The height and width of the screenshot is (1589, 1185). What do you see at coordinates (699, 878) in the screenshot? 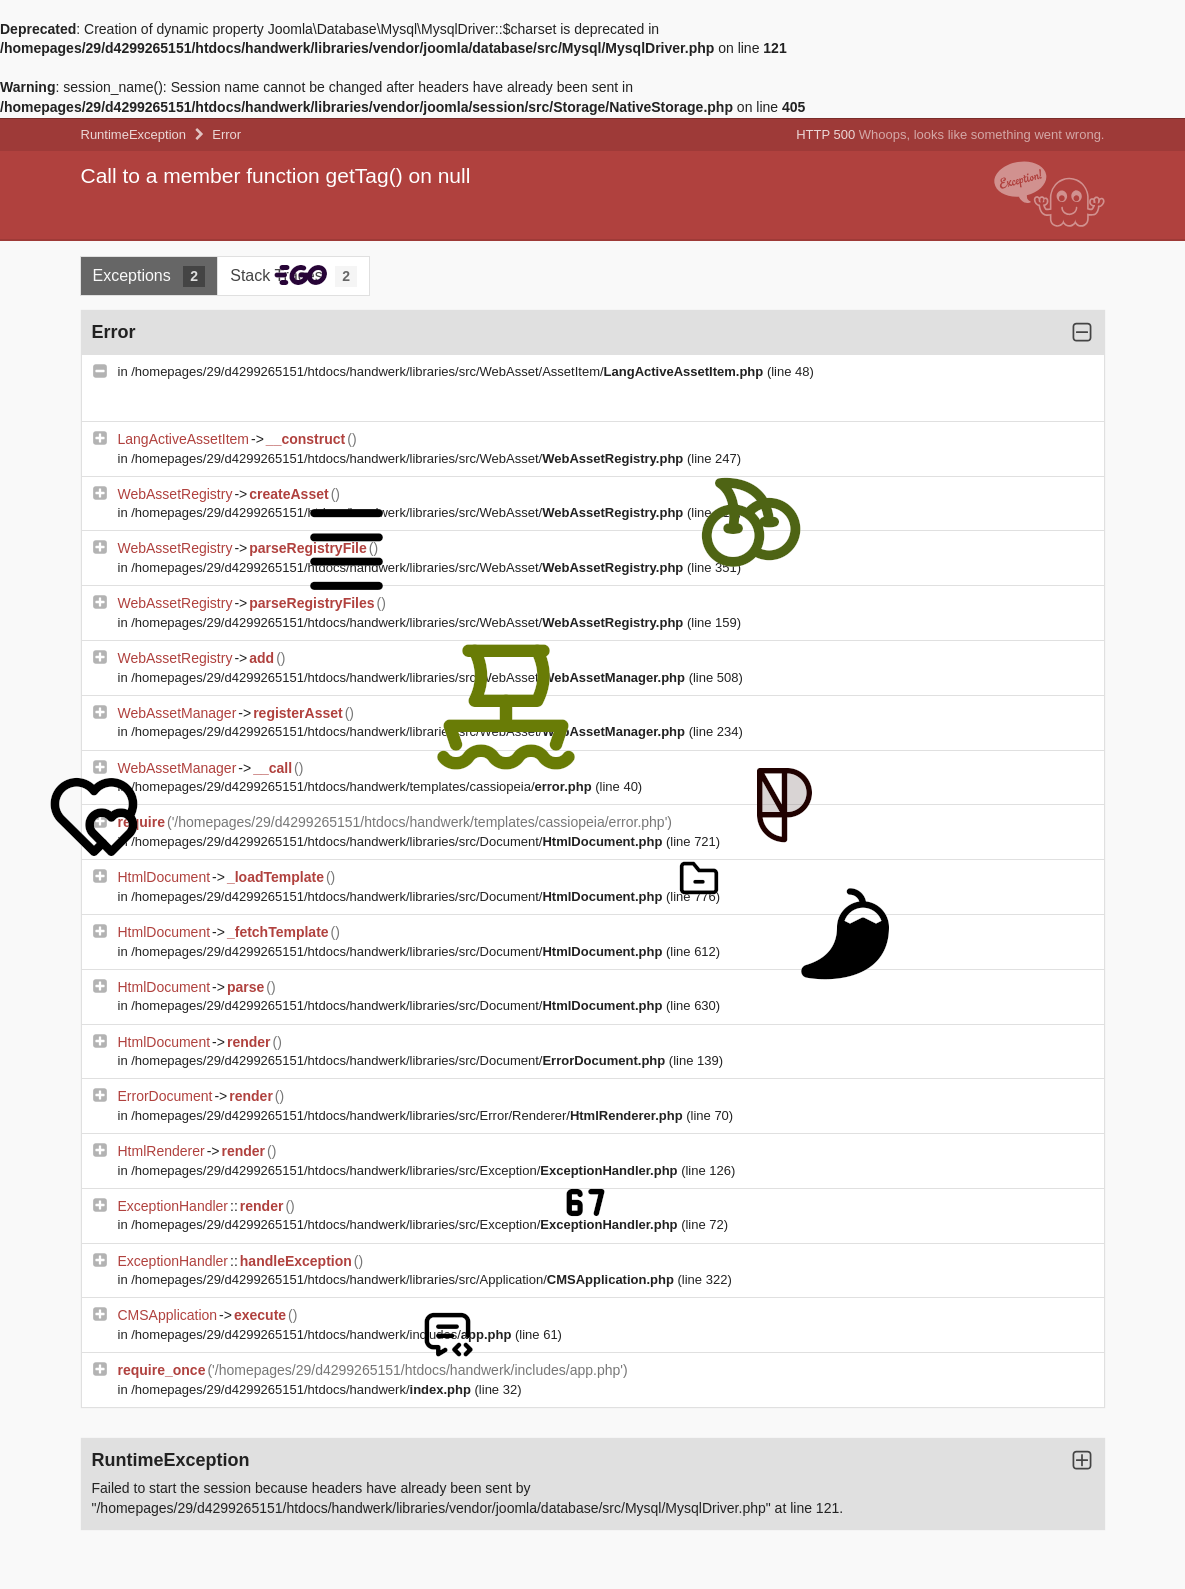
I see `remove a folder` at bounding box center [699, 878].